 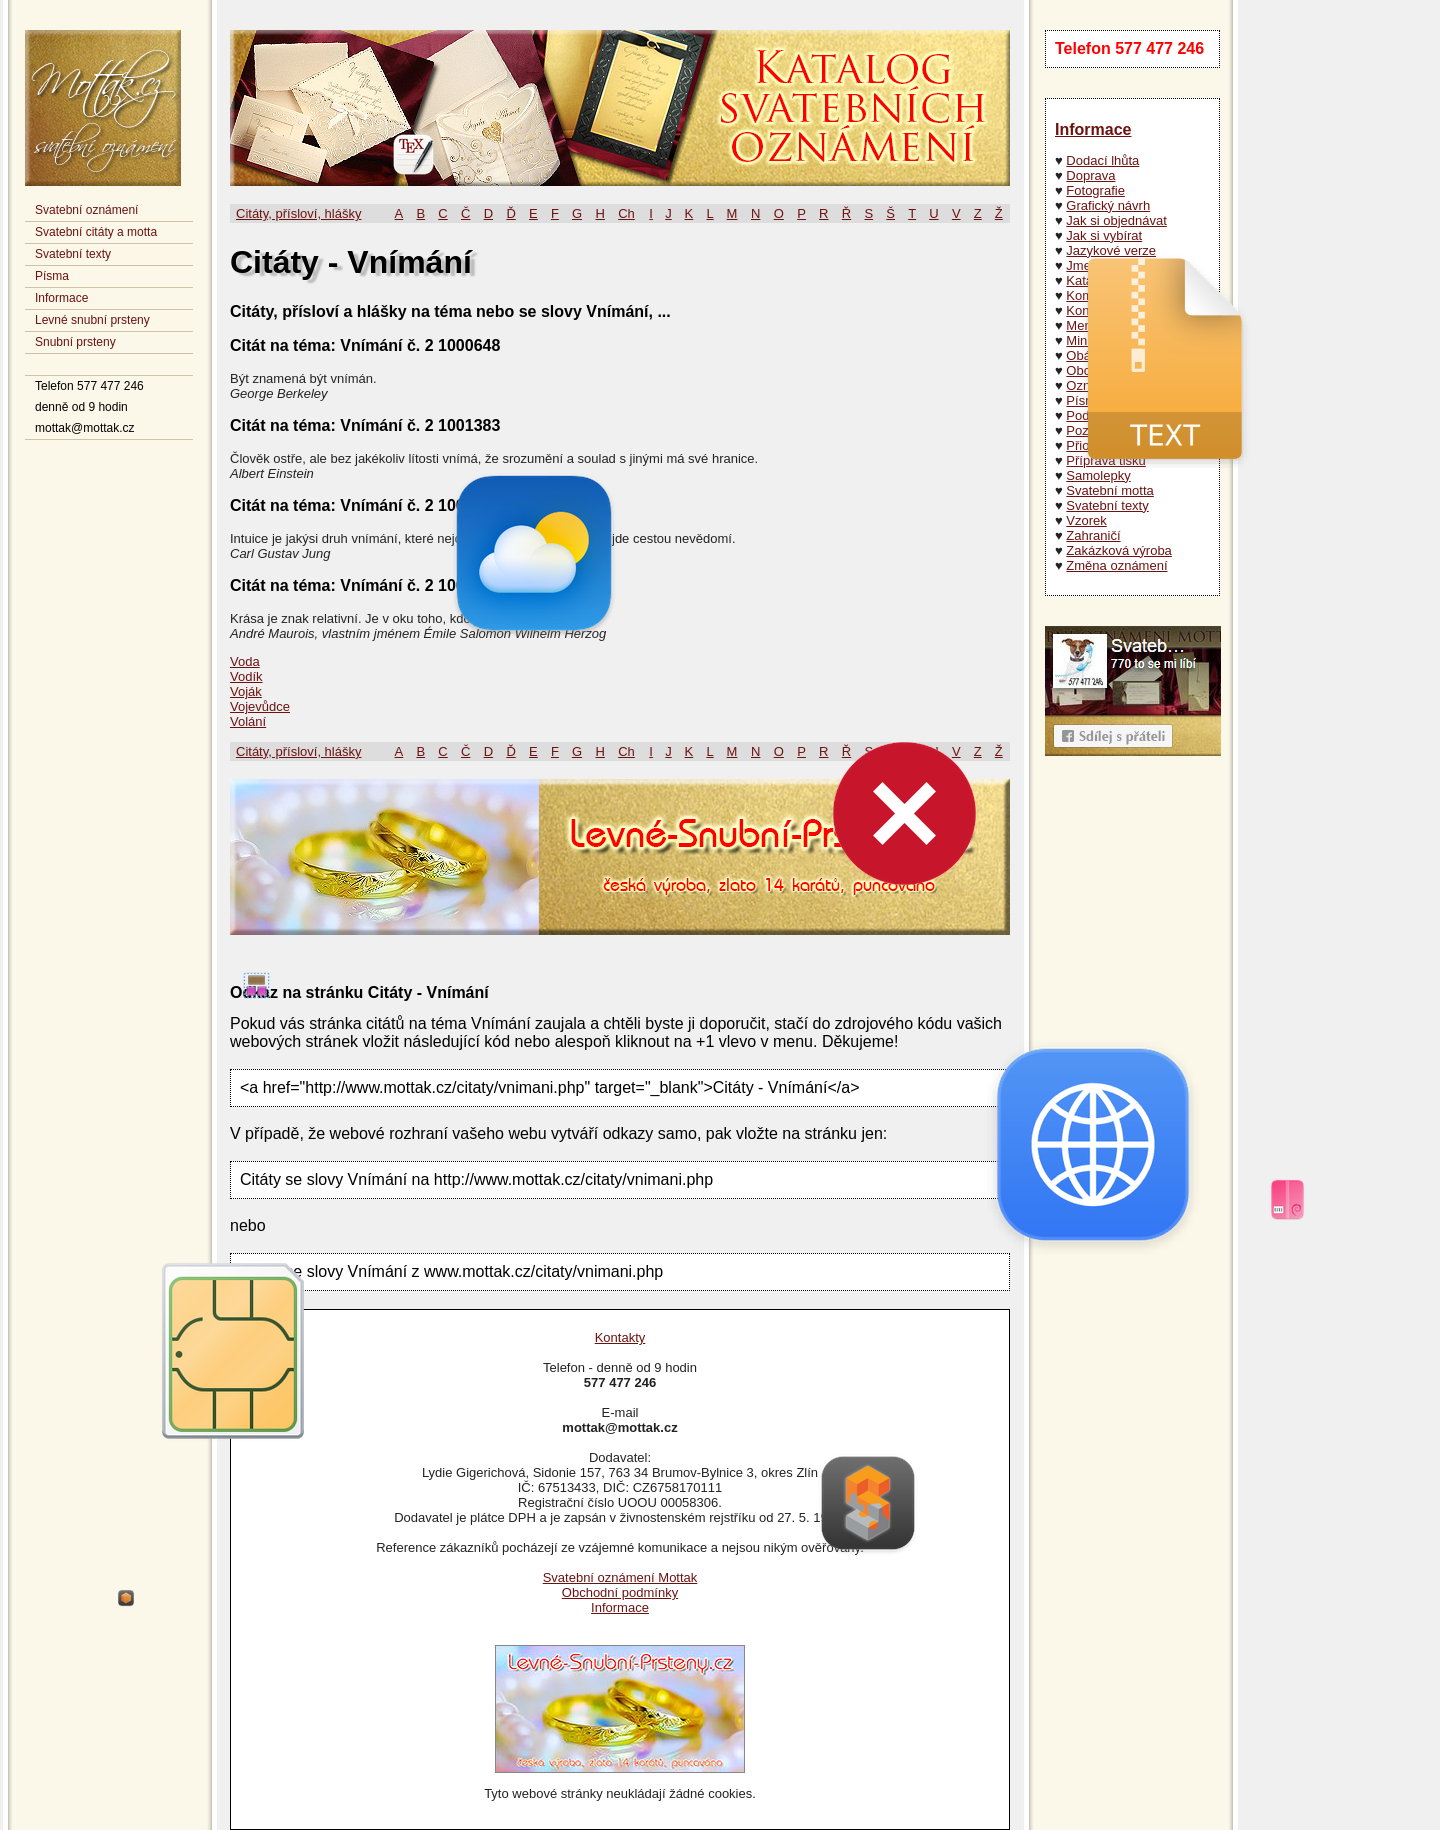 What do you see at coordinates (904, 813) in the screenshot?
I see `cancel the current action or operation` at bounding box center [904, 813].